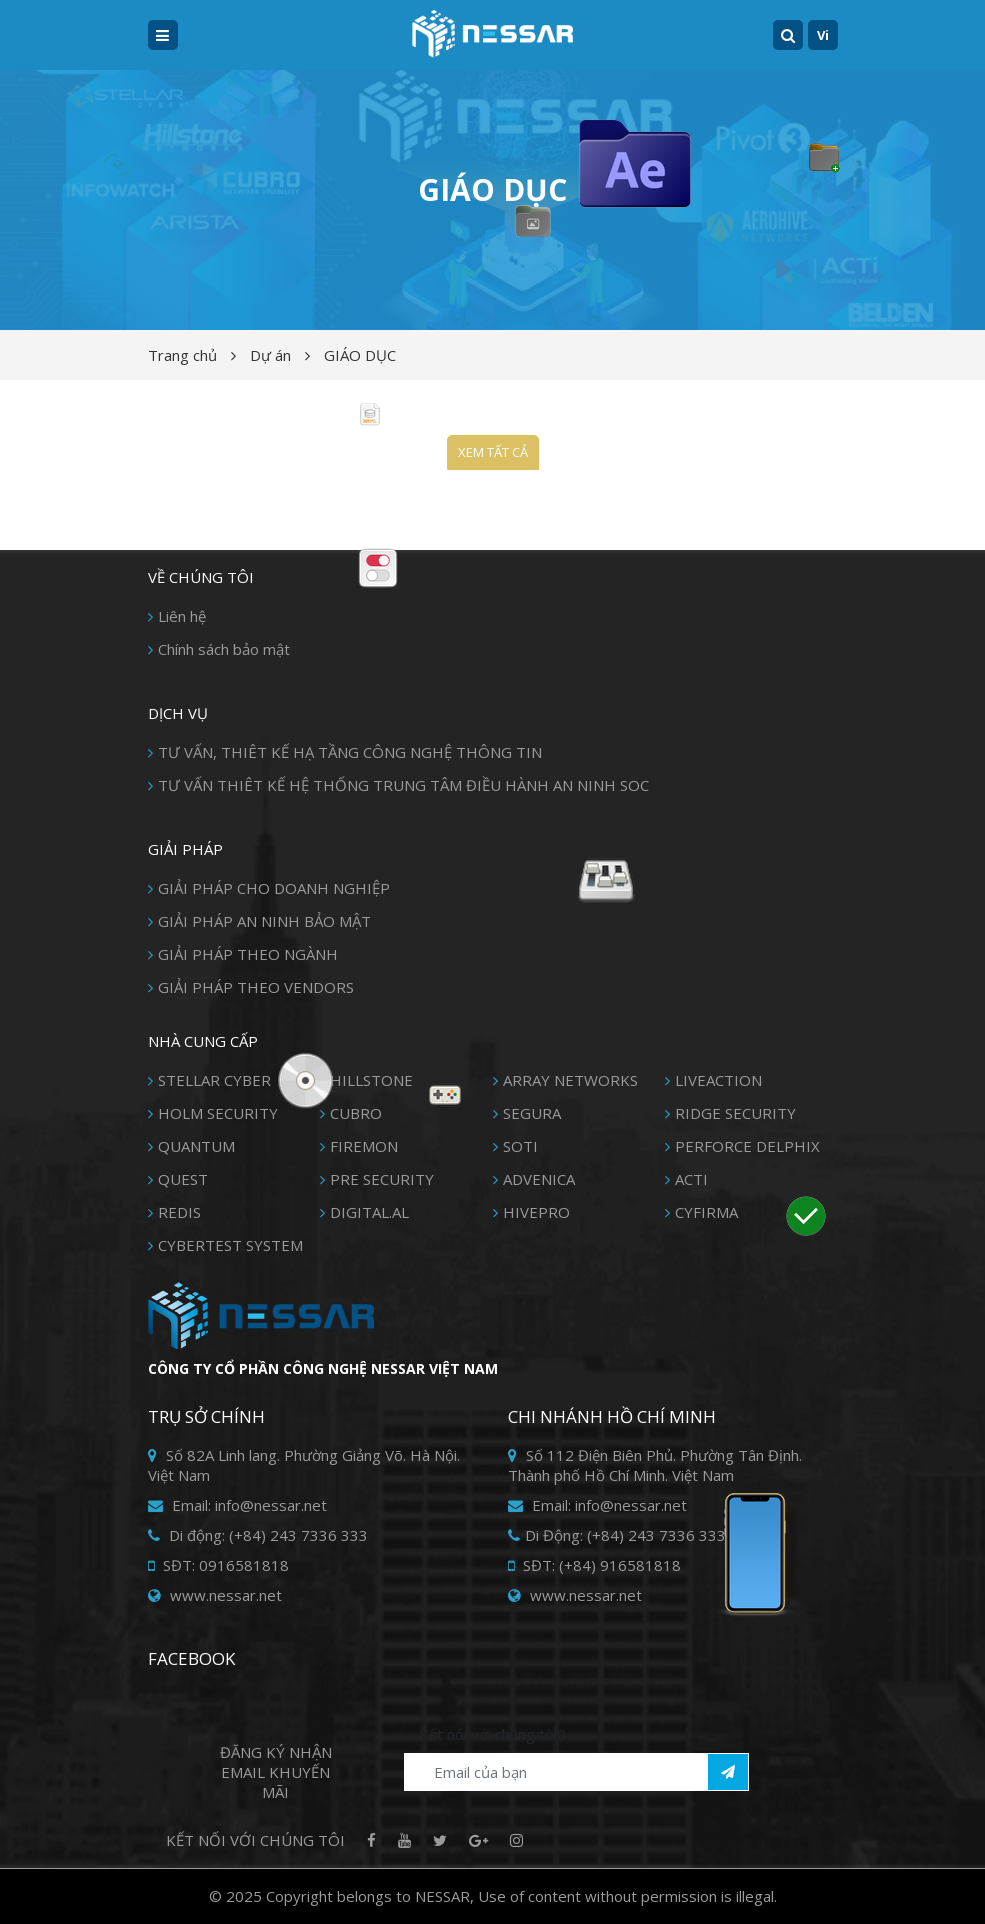  What do you see at coordinates (634, 166) in the screenshot?
I see `folder containing Adobe After Effects project files` at bounding box center [634, 166].